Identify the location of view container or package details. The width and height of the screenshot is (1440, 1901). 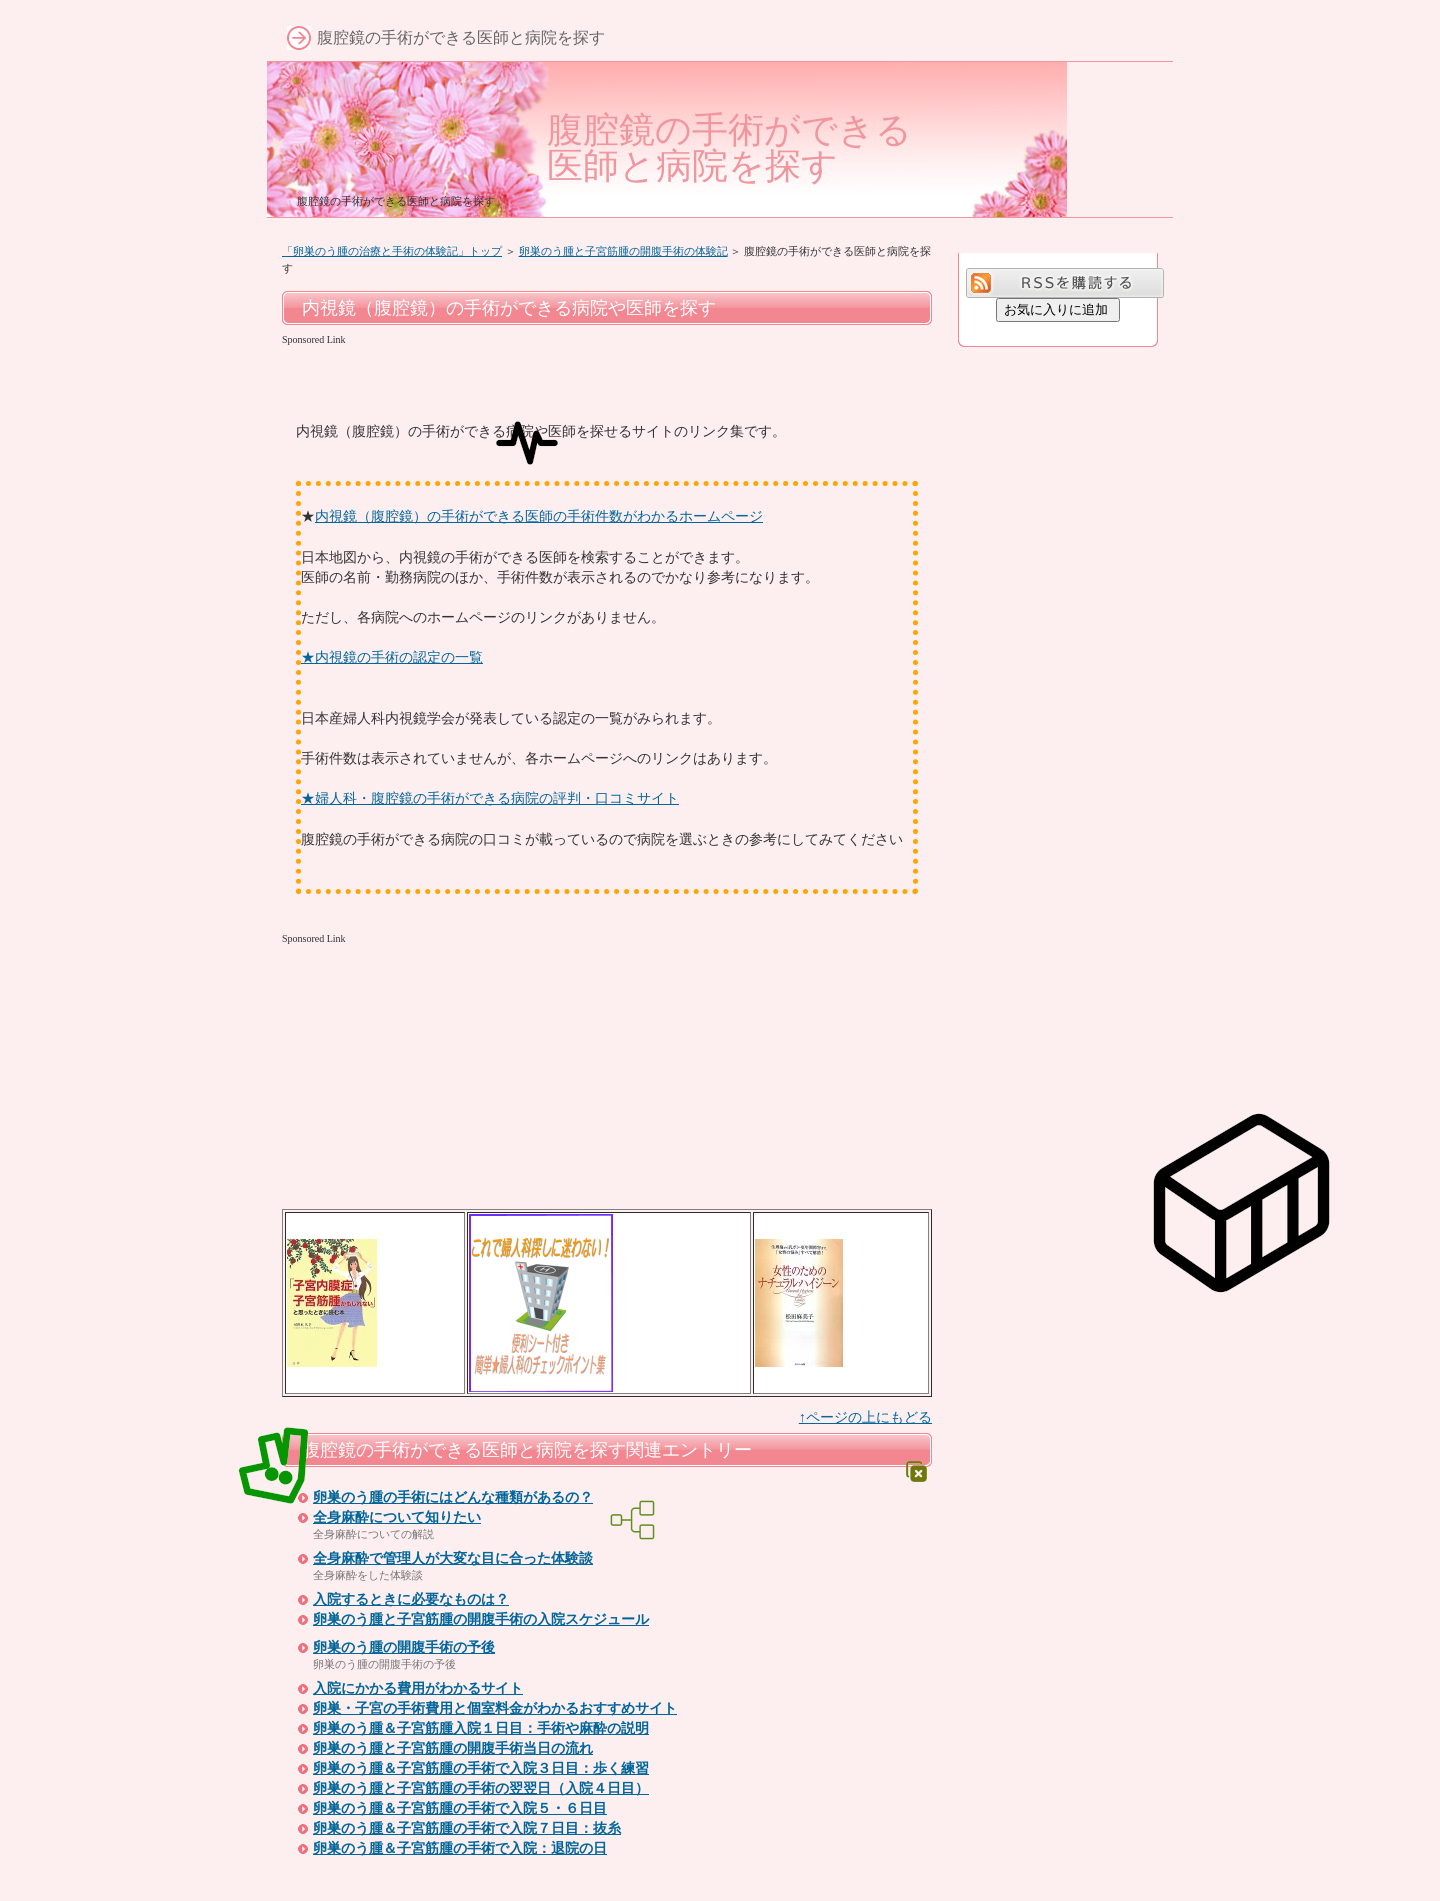
(1241, 1202).